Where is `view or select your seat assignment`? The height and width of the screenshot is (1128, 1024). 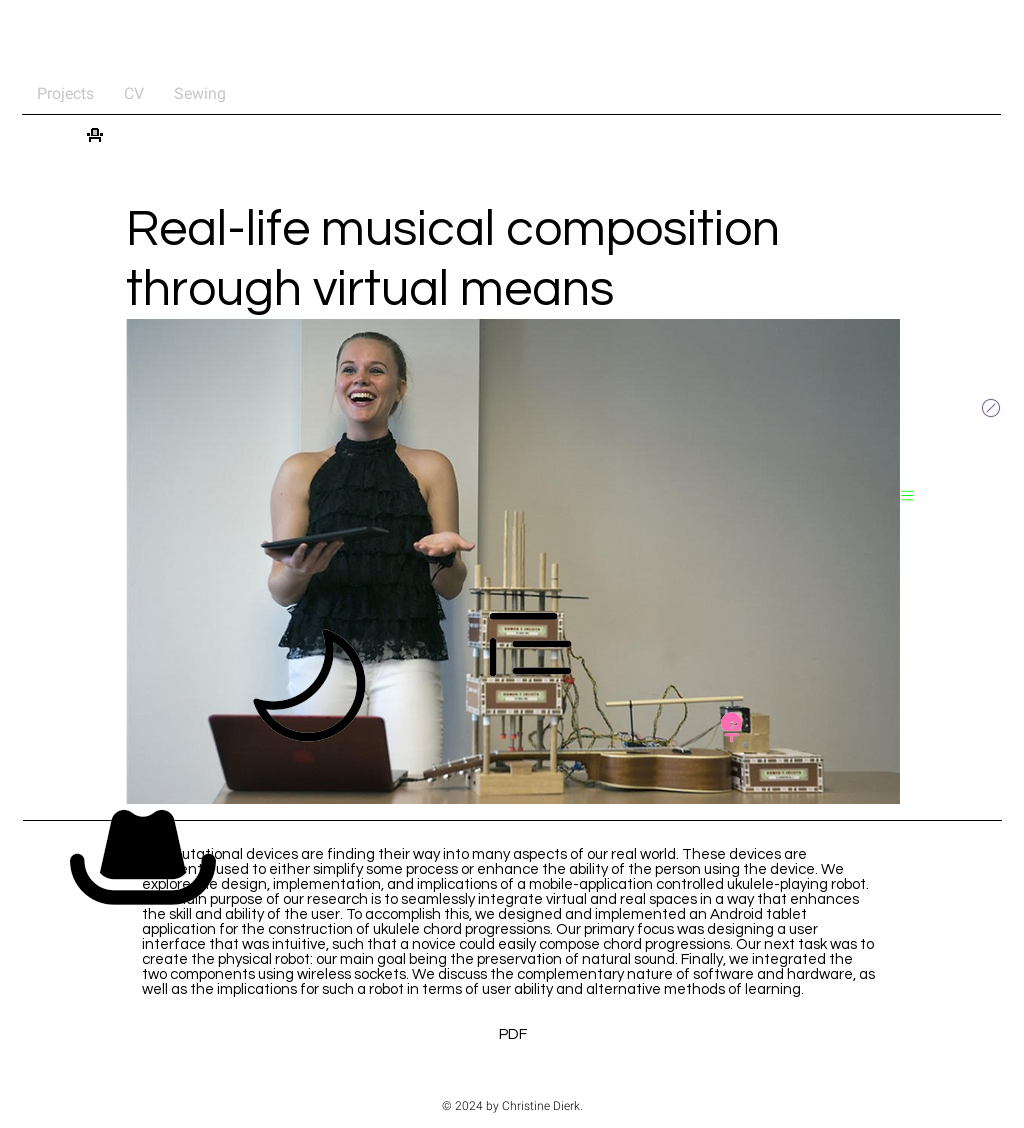
view or select your seat assignment is located at coordinates (95, 135).